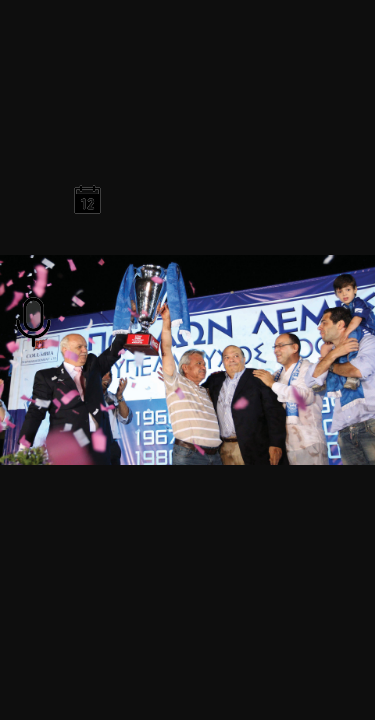  What do you see at coordinates (33, 321) in the screenshot?
I see `tap to start voice recording` at bounding box center [33, 321].